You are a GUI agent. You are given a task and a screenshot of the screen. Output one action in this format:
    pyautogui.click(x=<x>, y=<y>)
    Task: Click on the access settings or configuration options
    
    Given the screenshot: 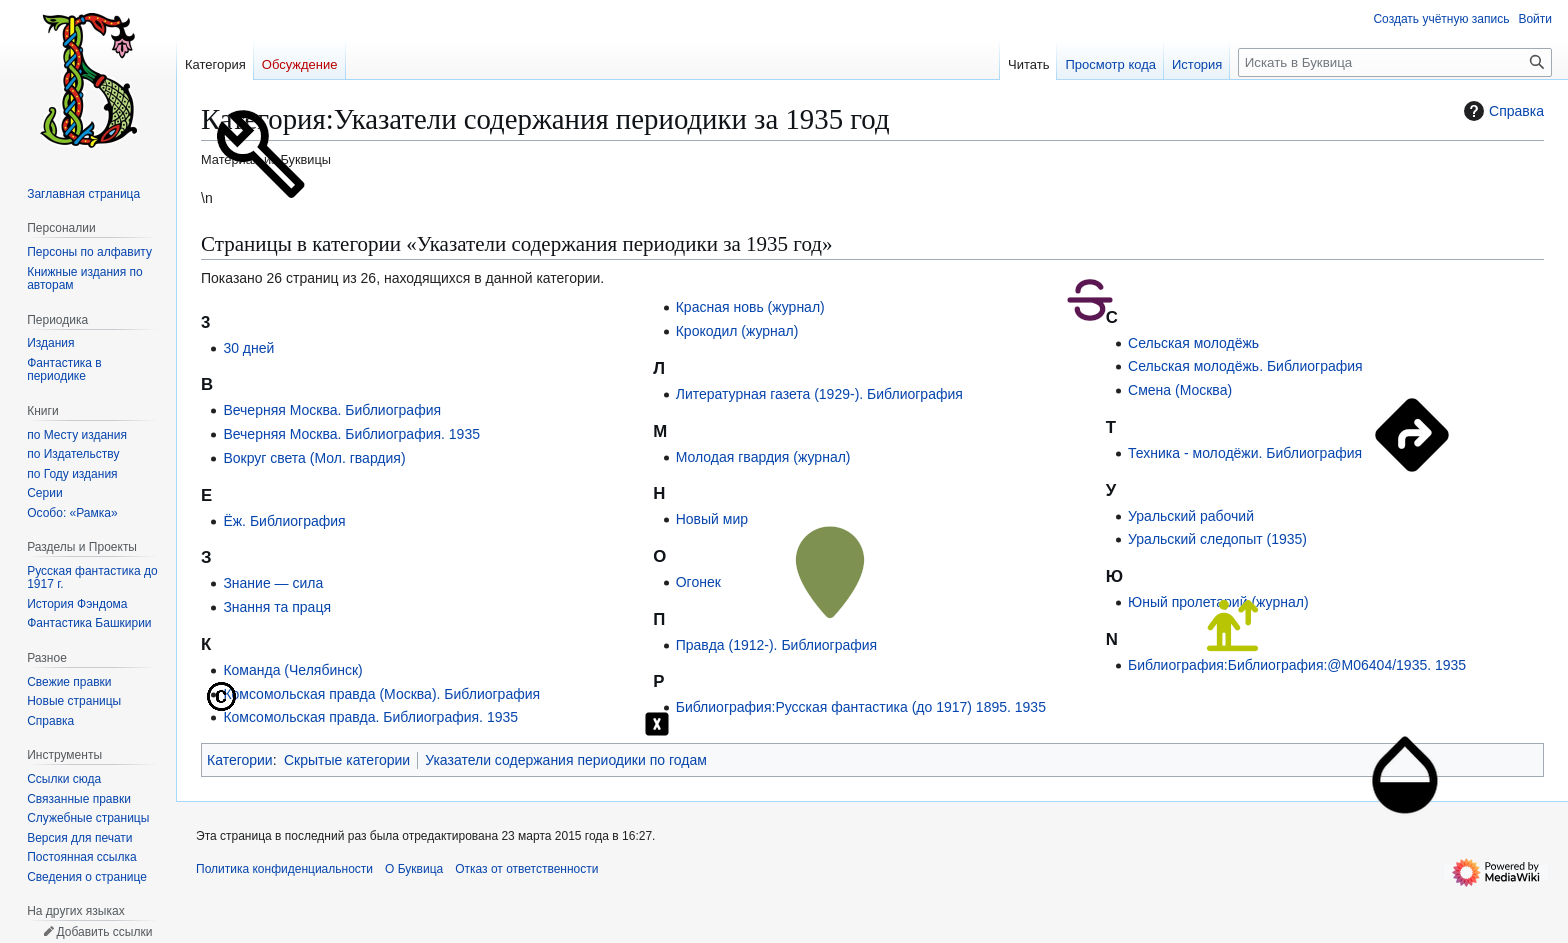 What is the action you would take?
    pyautogui.click(x=261, y=154)
    